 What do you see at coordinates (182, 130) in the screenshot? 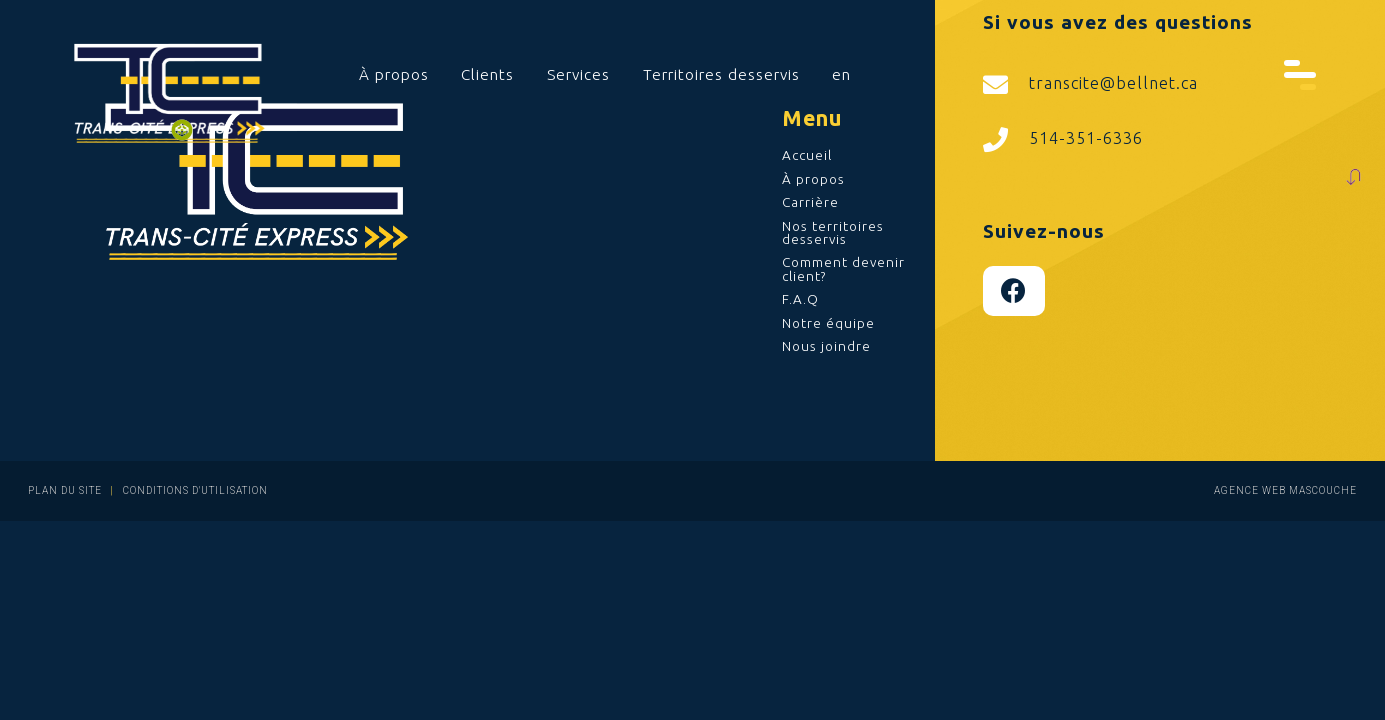
I see `open CodePen website or app` at bounding box center [182, 130].